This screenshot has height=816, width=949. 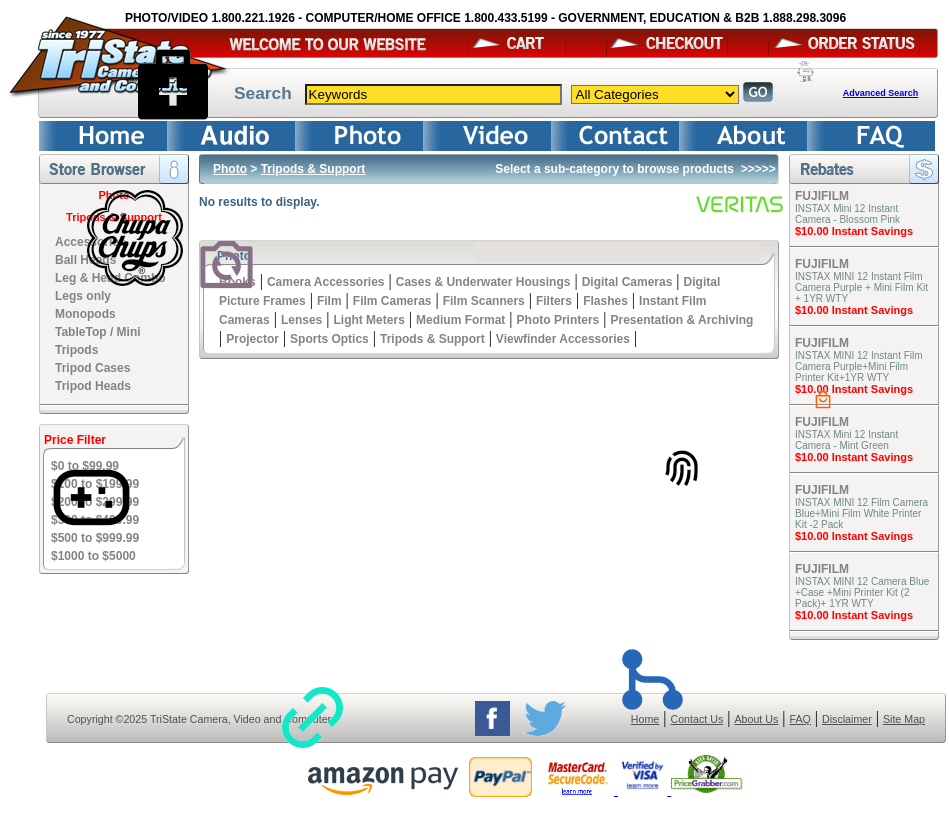 What do you see at coordinates (135, 238) in the screenshot?
I see `chupa chups brand logo` at bounding box center [135, 238].